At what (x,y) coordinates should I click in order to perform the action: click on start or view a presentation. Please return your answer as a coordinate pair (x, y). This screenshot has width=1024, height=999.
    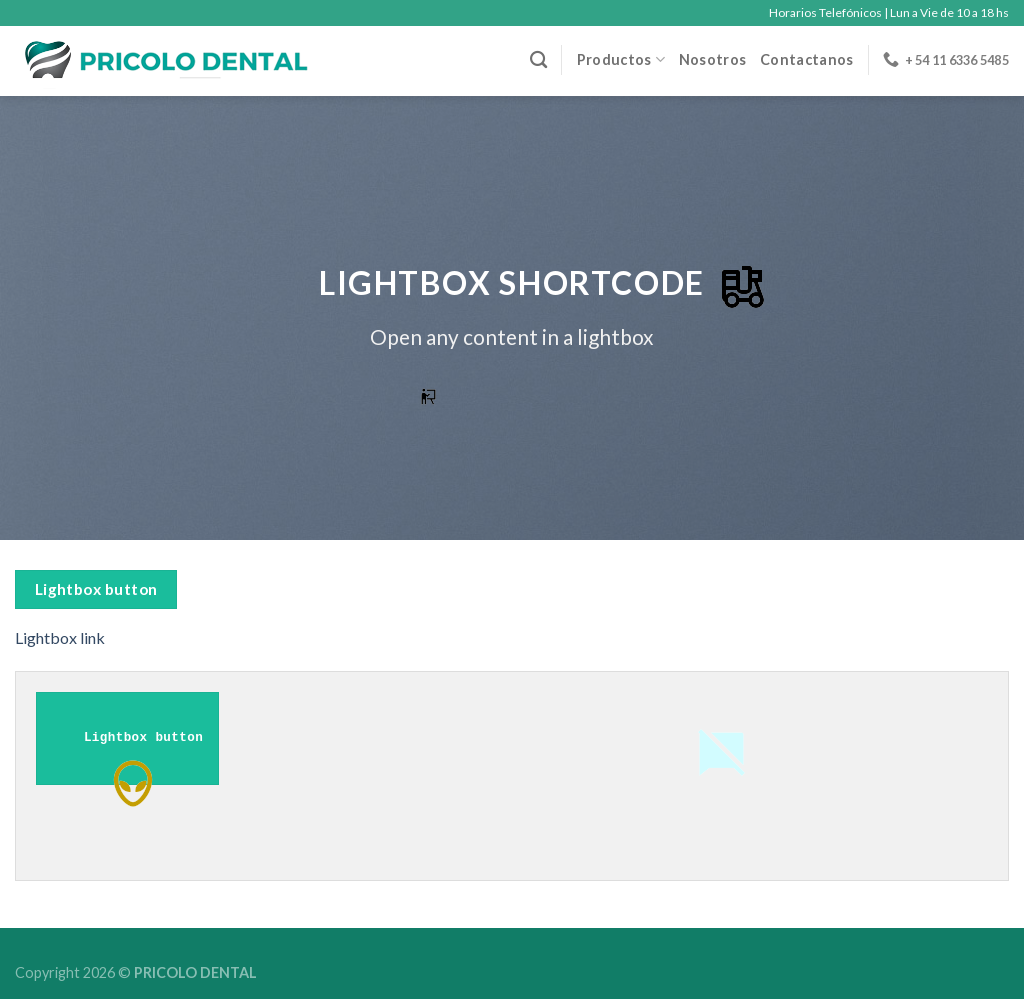
    Looking at the image, I should click on (428, 396).